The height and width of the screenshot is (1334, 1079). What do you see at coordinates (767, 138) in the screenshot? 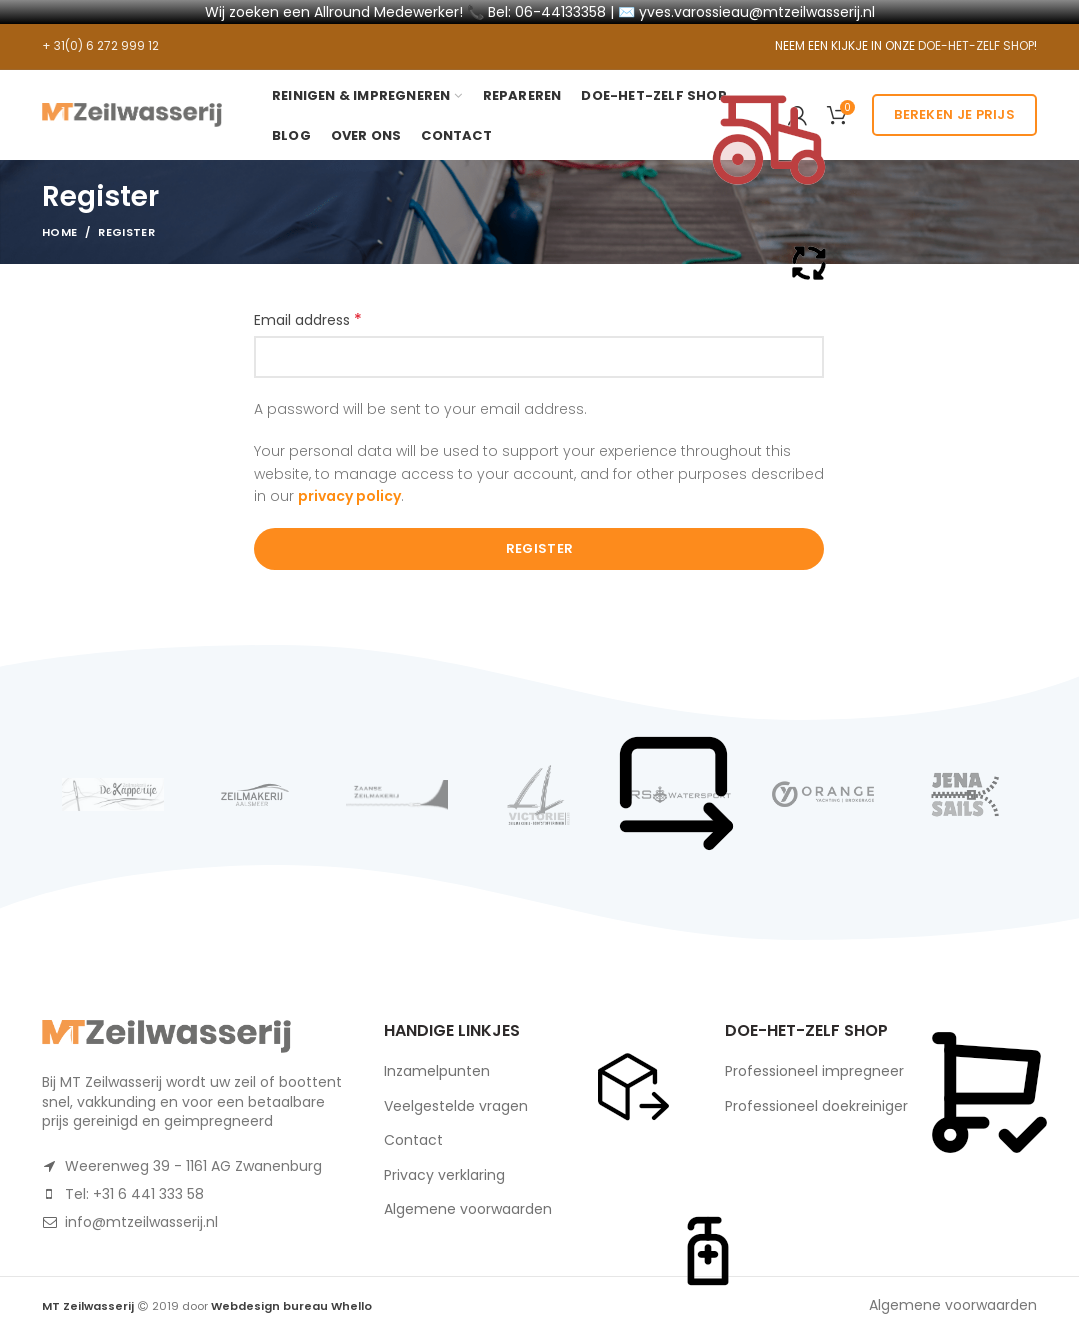
I see `access farming or agricultural features` at bounding box center [767, 138].